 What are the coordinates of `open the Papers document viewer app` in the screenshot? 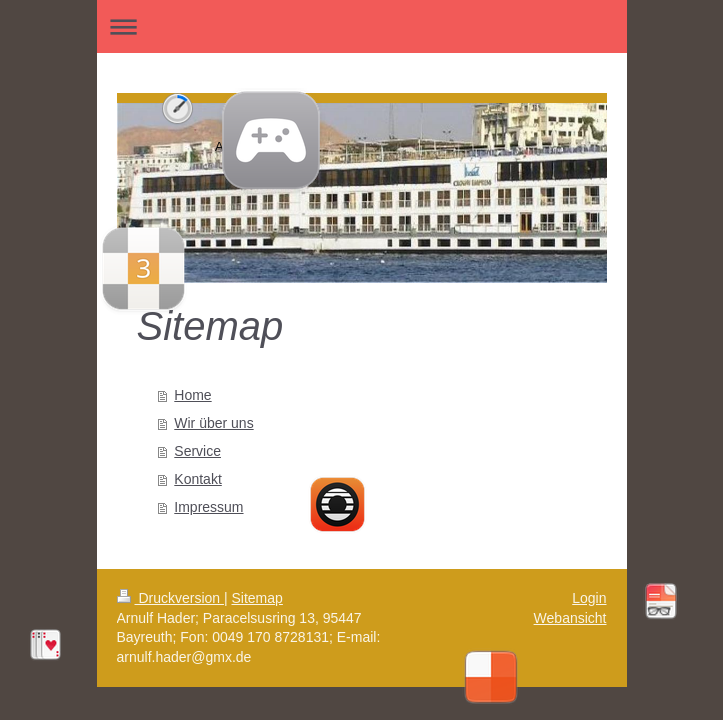 It's located at (661, 601).